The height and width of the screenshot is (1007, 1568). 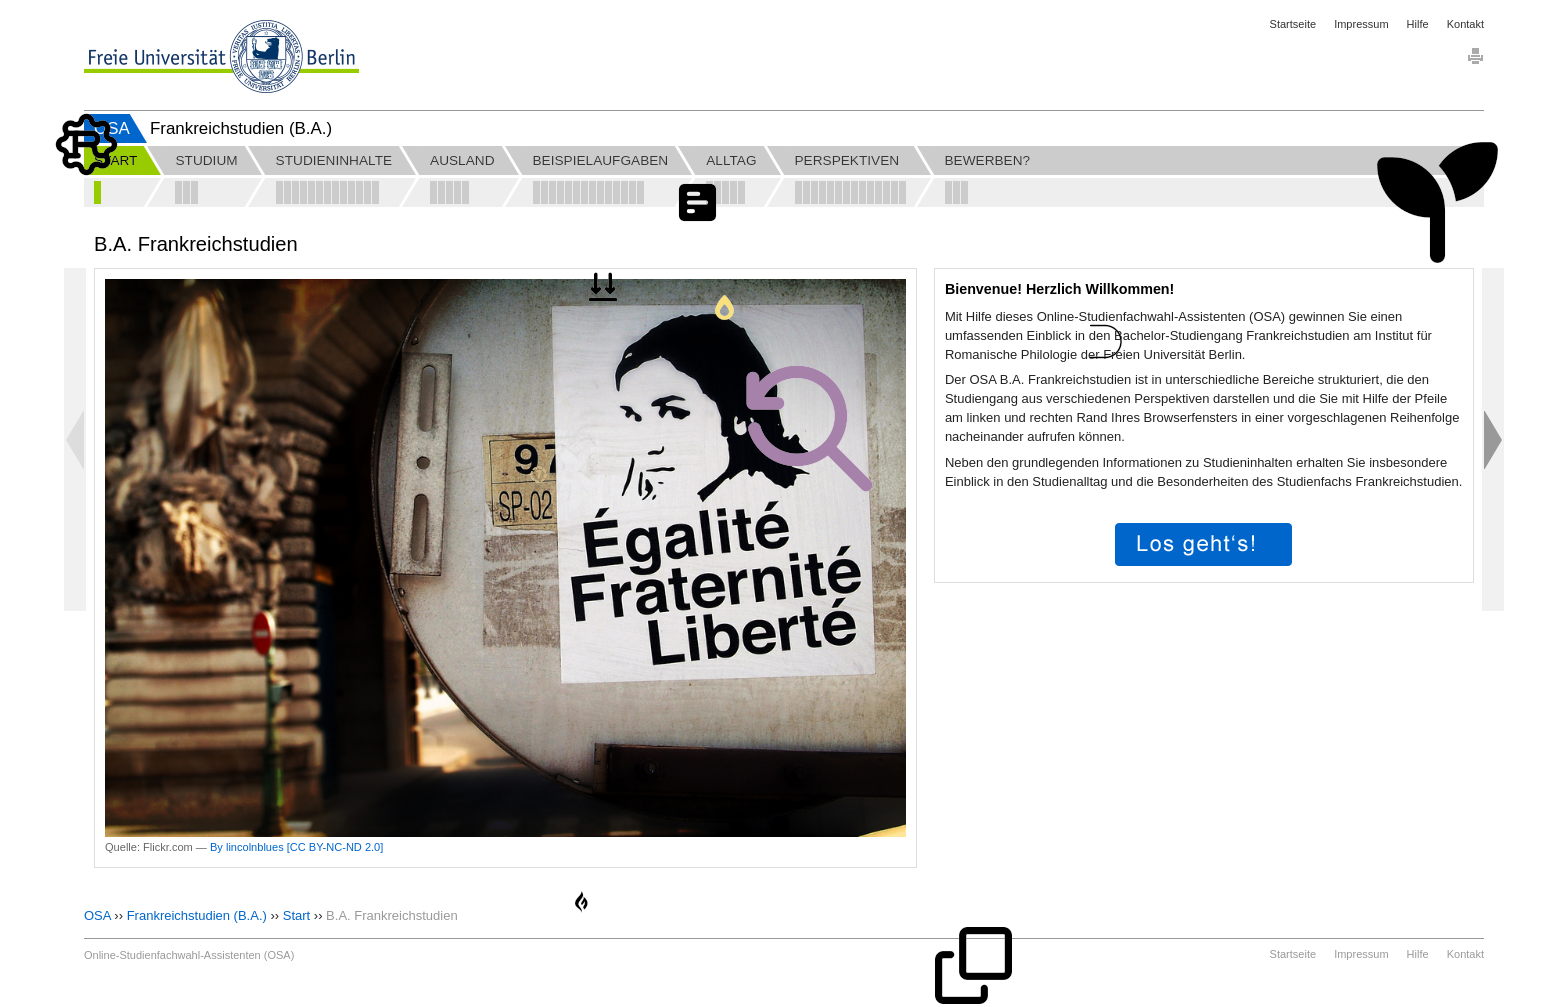 What do you see at coordinates (582, 902) in the screenshot?
I see `gripfire brand logo` at bounding box center [582, 902].